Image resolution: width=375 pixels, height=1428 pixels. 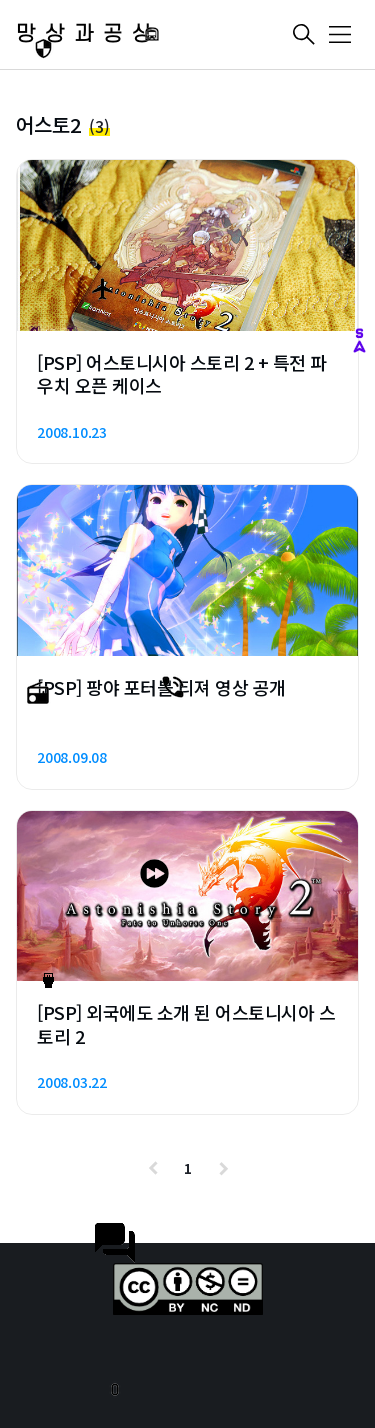 What do you see at coordinates (43, 48) in the screenshot?
I see `access security settings` at bounding box center [43, 48].